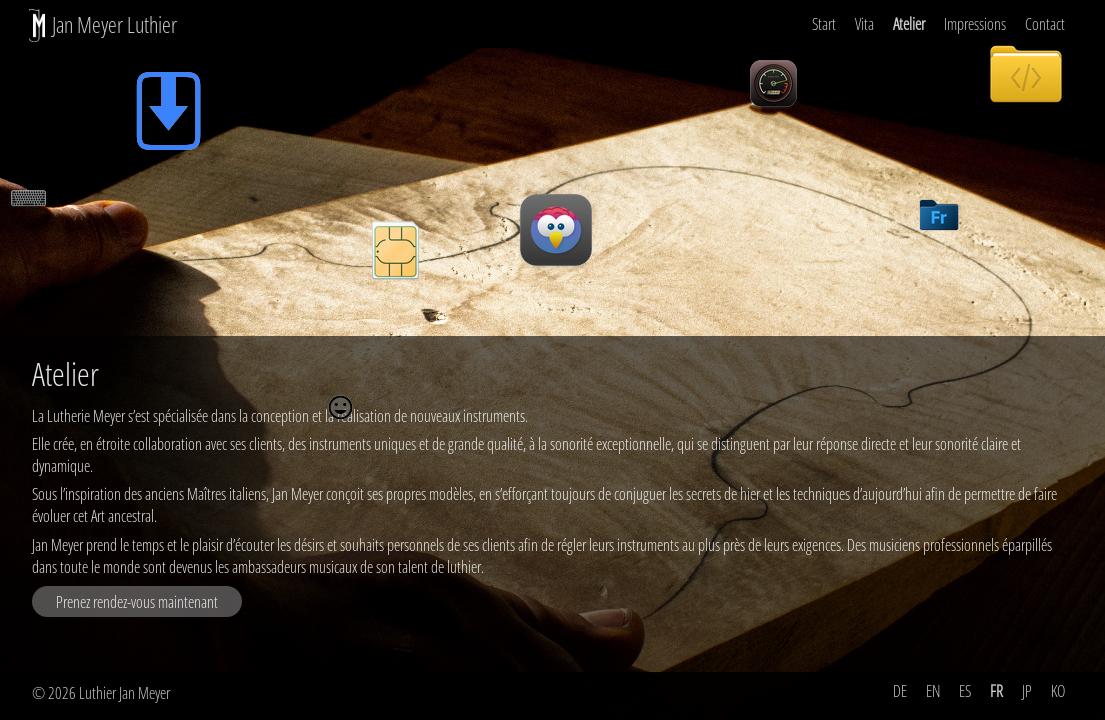 Image resolution: width=1105 pixels, height=720 pixels. I want to click on open corebird twitter client, so click(556, 230).